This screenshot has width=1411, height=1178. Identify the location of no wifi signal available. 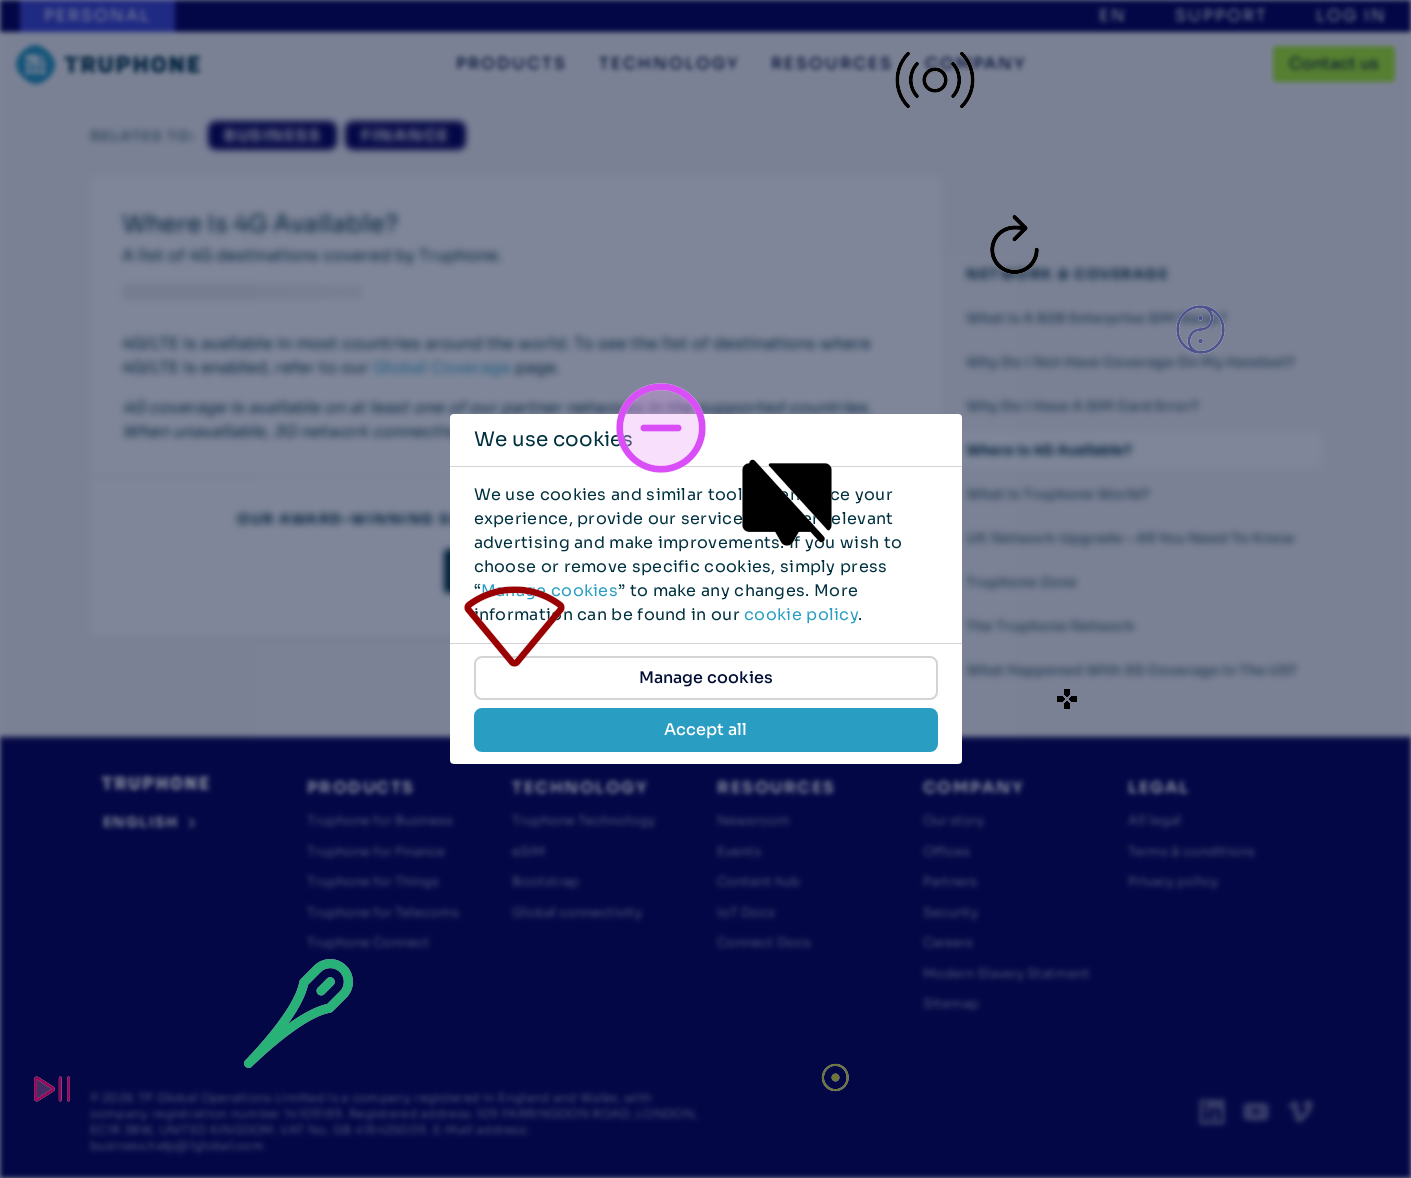
(514, 626).